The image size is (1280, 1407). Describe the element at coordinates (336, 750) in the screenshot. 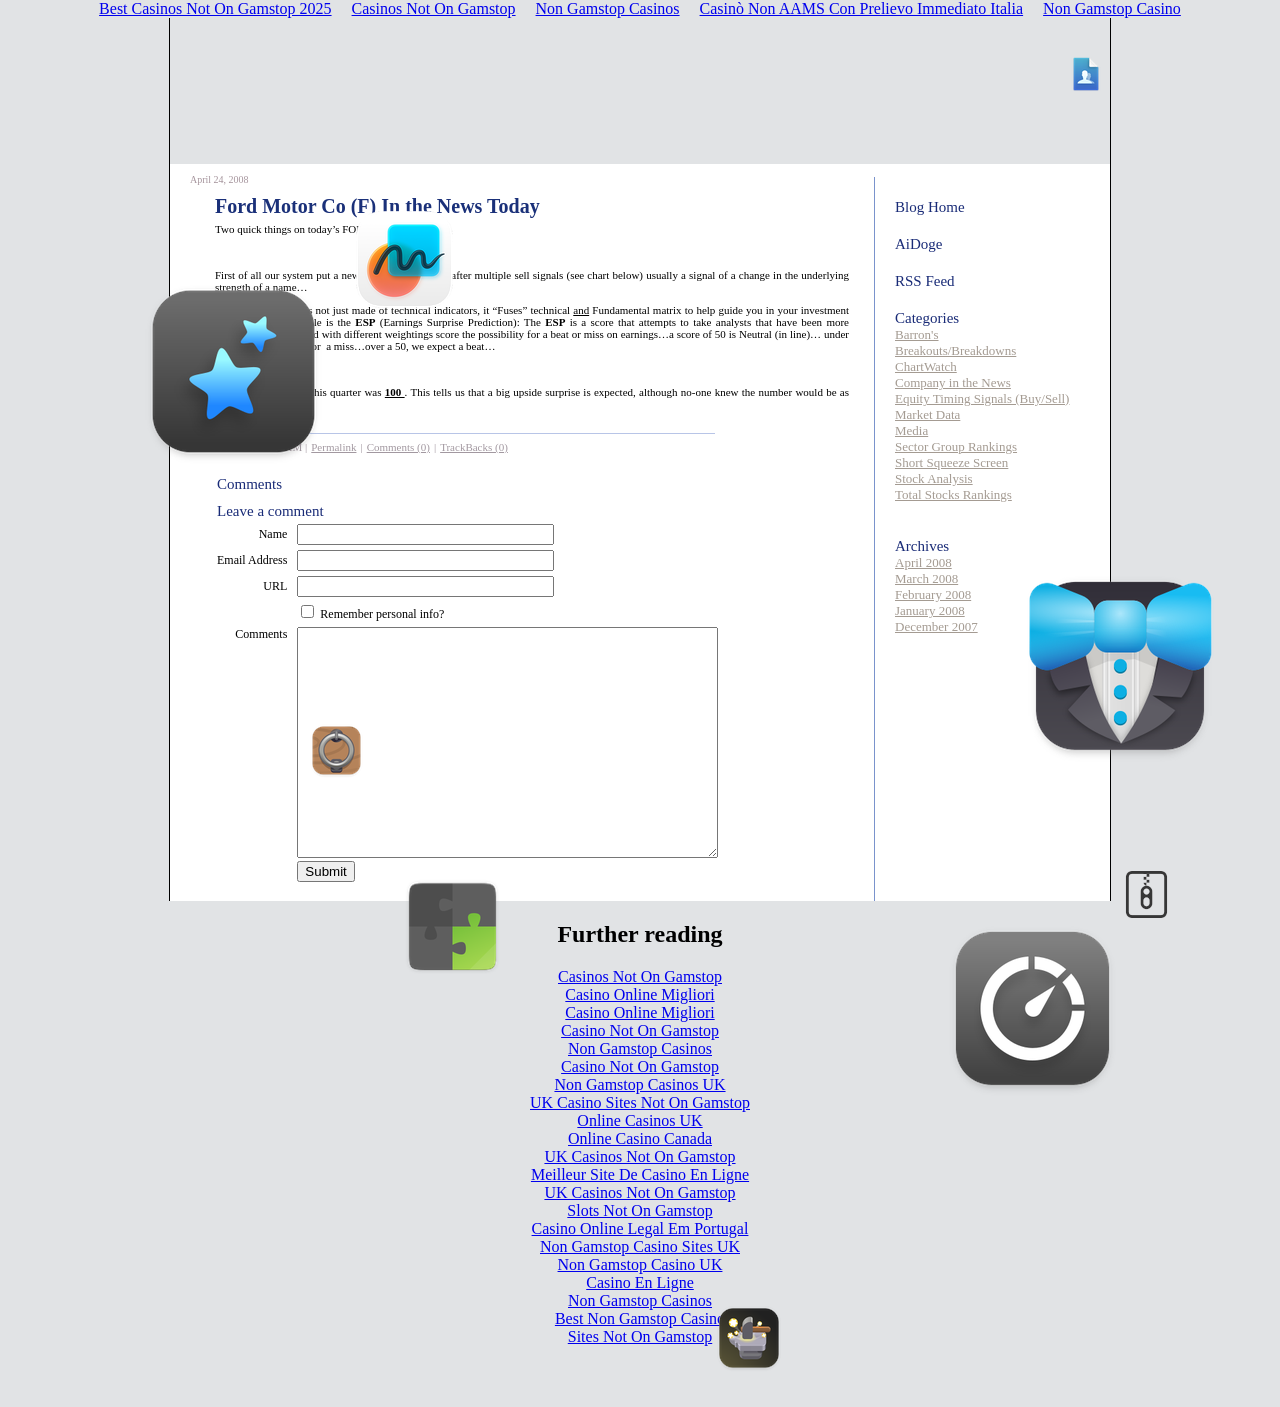

I see `open DoorKnocker app` at that location.